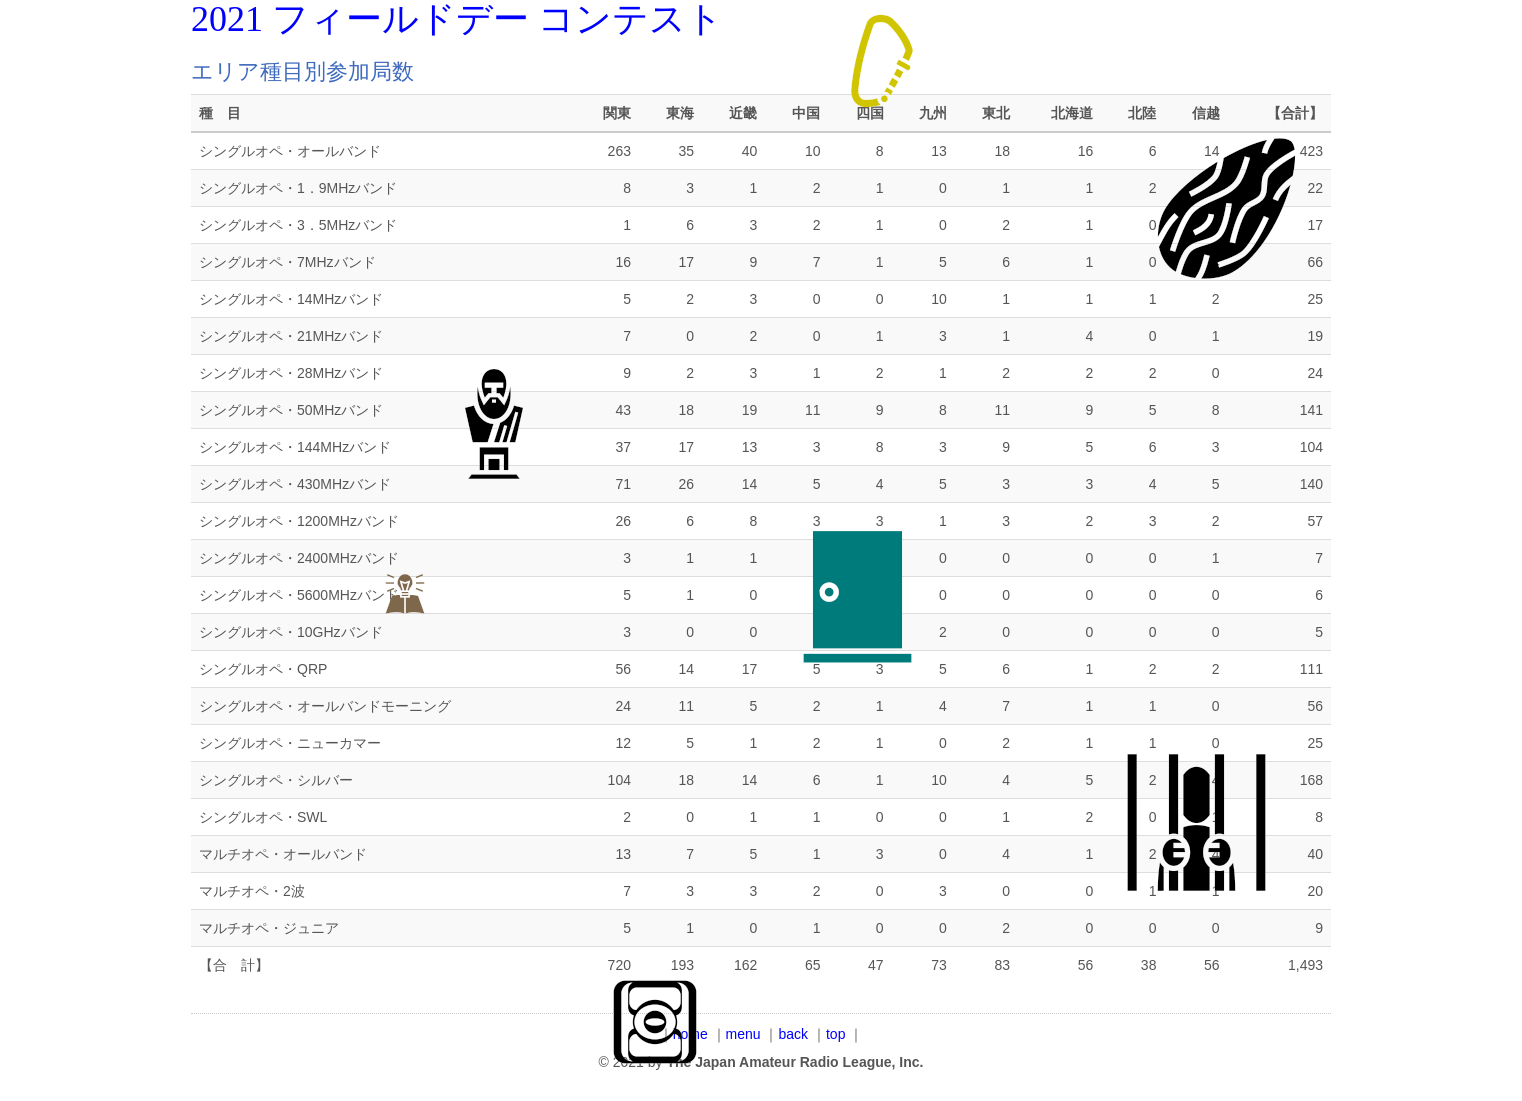  Describe the element at coordinates (1196, 822) in the screenshot. I see `indicates a prisoner or incarcerated character` at that location.